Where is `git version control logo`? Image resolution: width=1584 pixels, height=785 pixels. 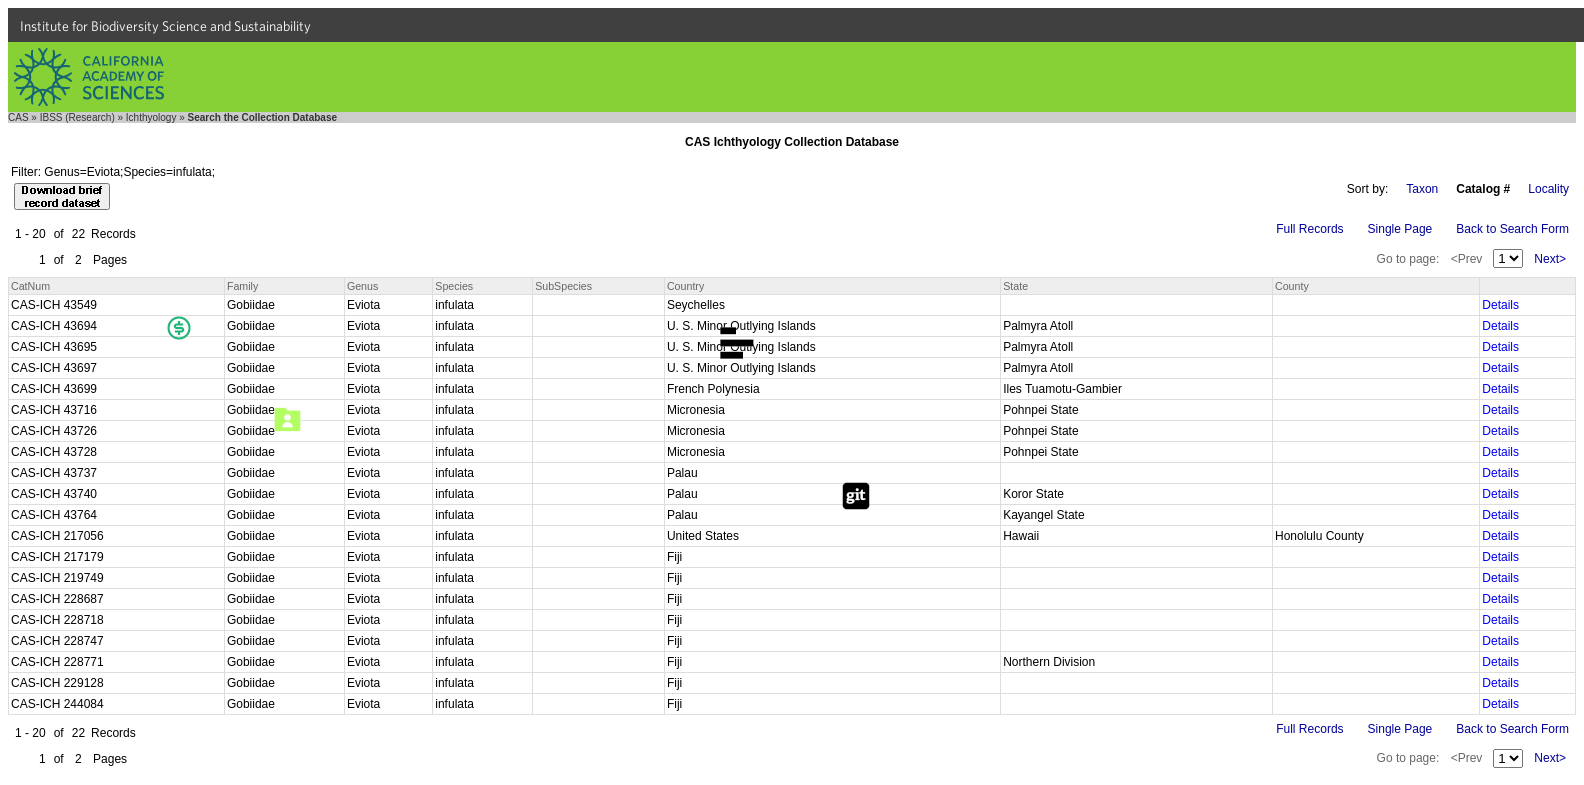
git version control logo is located at coordinates (856, 496).